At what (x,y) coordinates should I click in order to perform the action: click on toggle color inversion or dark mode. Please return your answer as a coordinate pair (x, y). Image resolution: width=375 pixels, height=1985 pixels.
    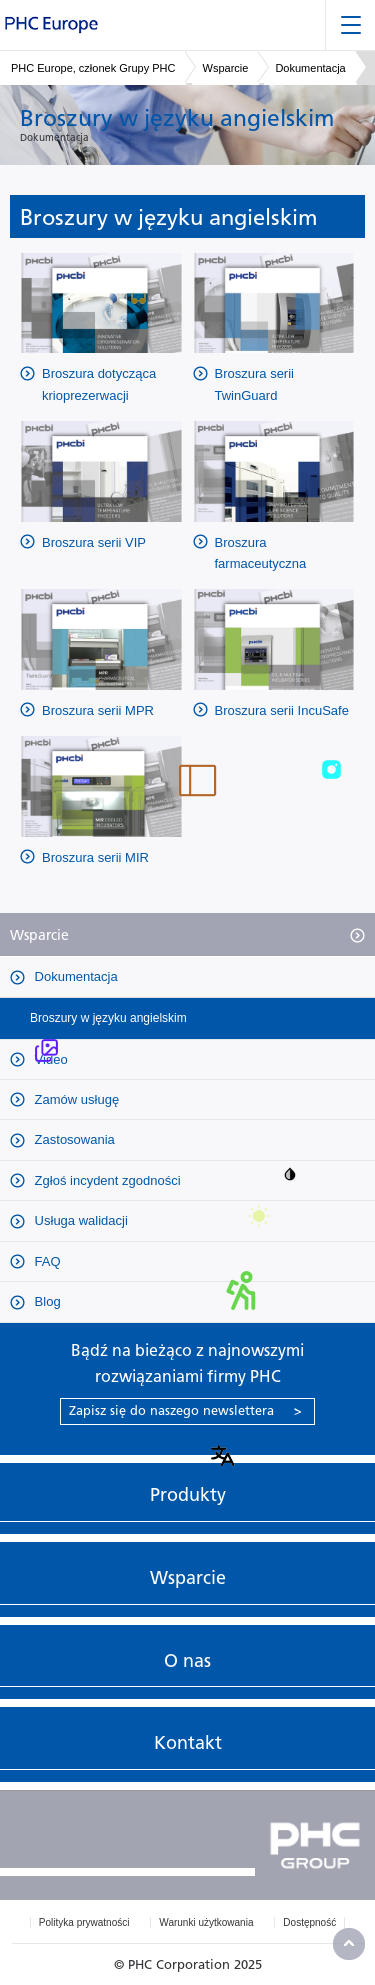
    Looking at the image, I should click on (290, 1174).